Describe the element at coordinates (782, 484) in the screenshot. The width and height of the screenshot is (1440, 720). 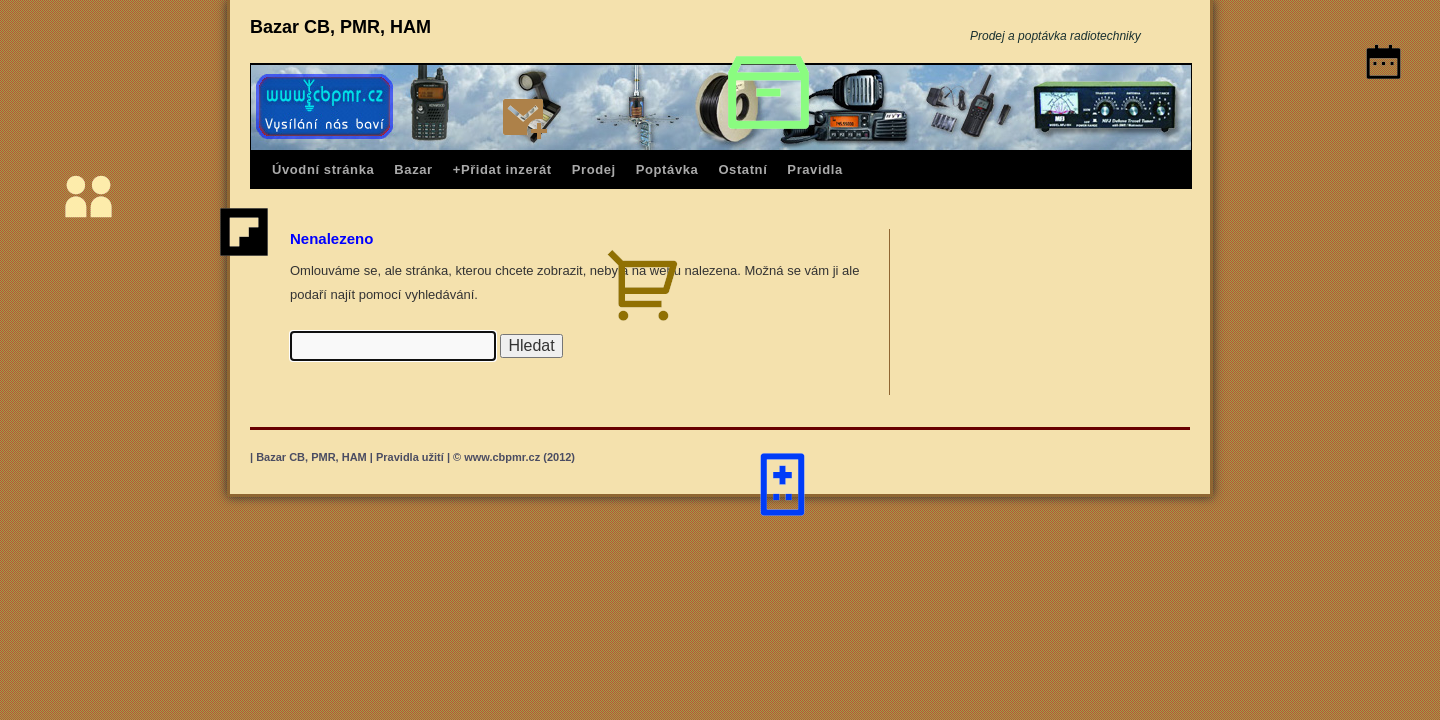
I see `access remote control settings` at that location.